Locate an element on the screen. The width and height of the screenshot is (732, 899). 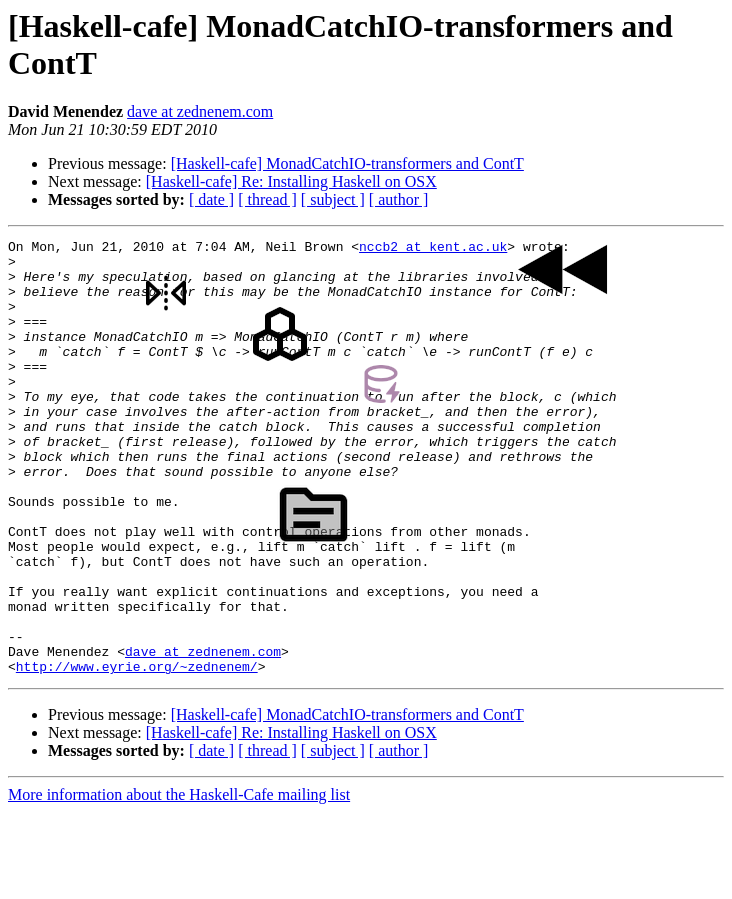
browse topics or categories is located at coordinates (313, 514).